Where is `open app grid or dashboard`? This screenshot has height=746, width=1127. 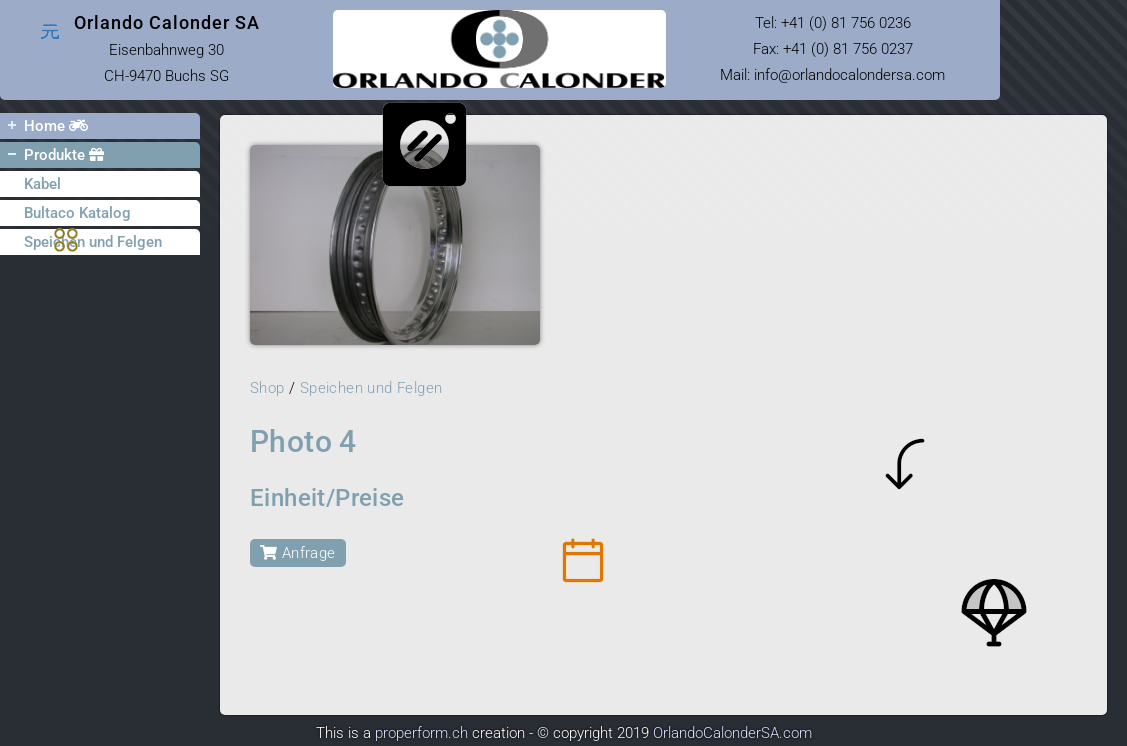
open app grid or dashboard is located at coordinates (66, 240).